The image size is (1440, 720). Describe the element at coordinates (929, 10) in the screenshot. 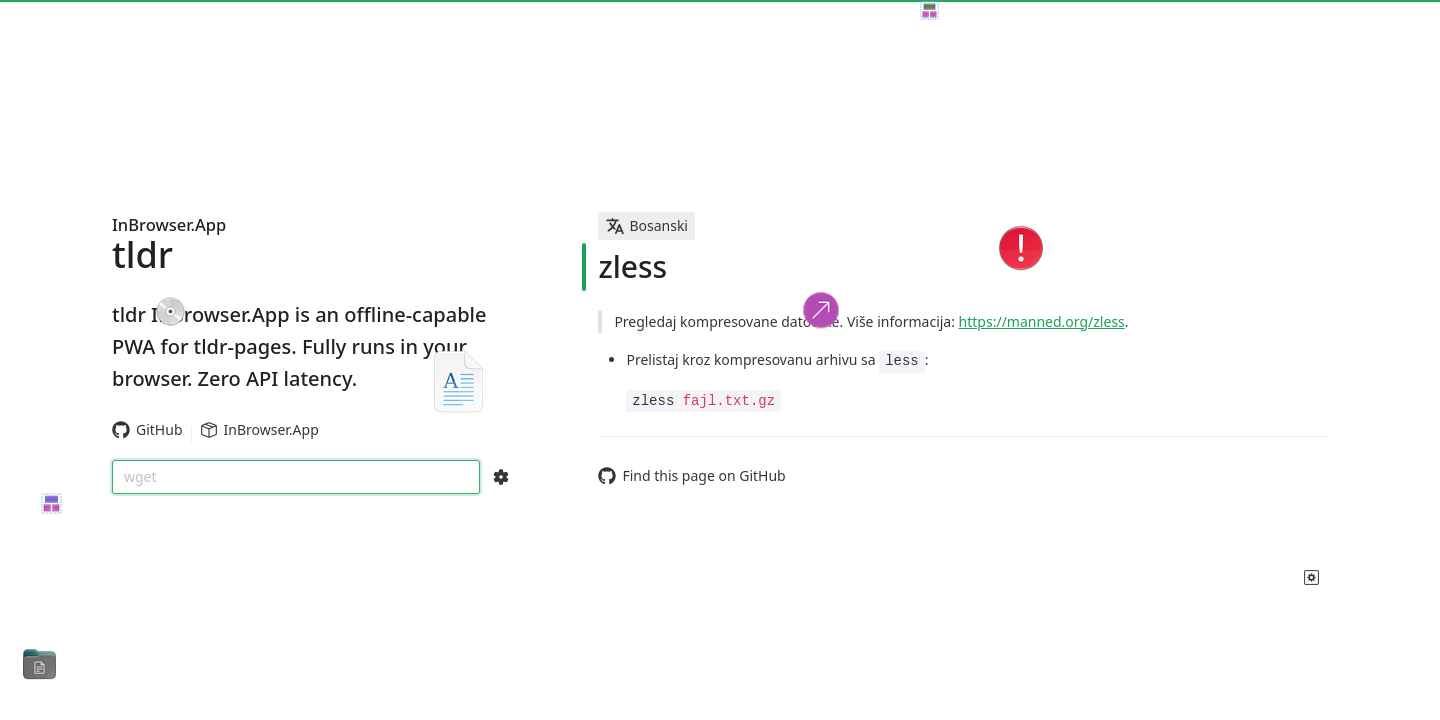

I see `select all items in the current view` at that location.